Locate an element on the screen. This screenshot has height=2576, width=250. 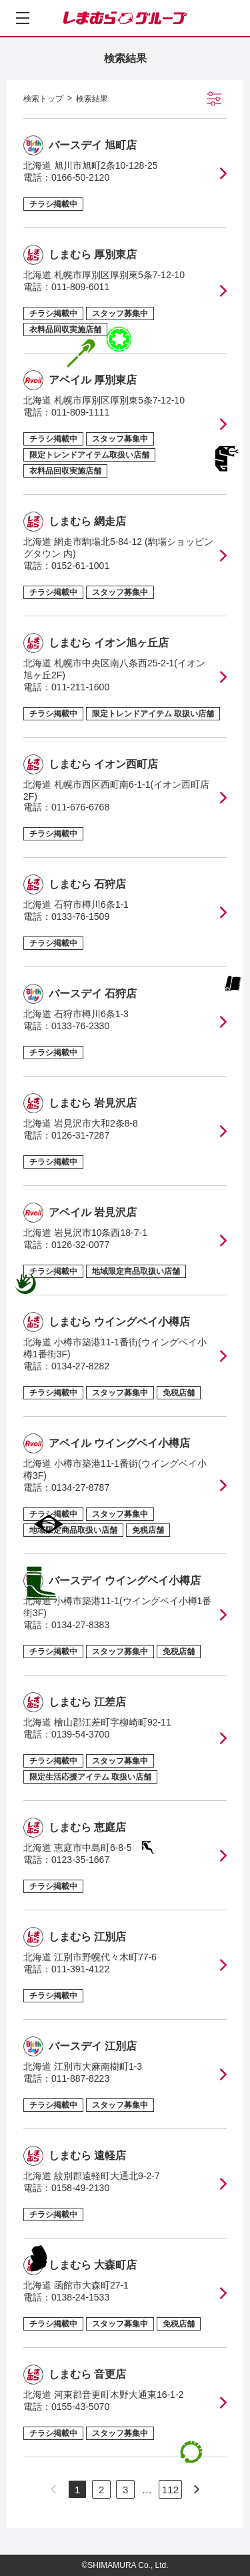
reptile or lizard-themed game element is located at coordinates (148, 1847).